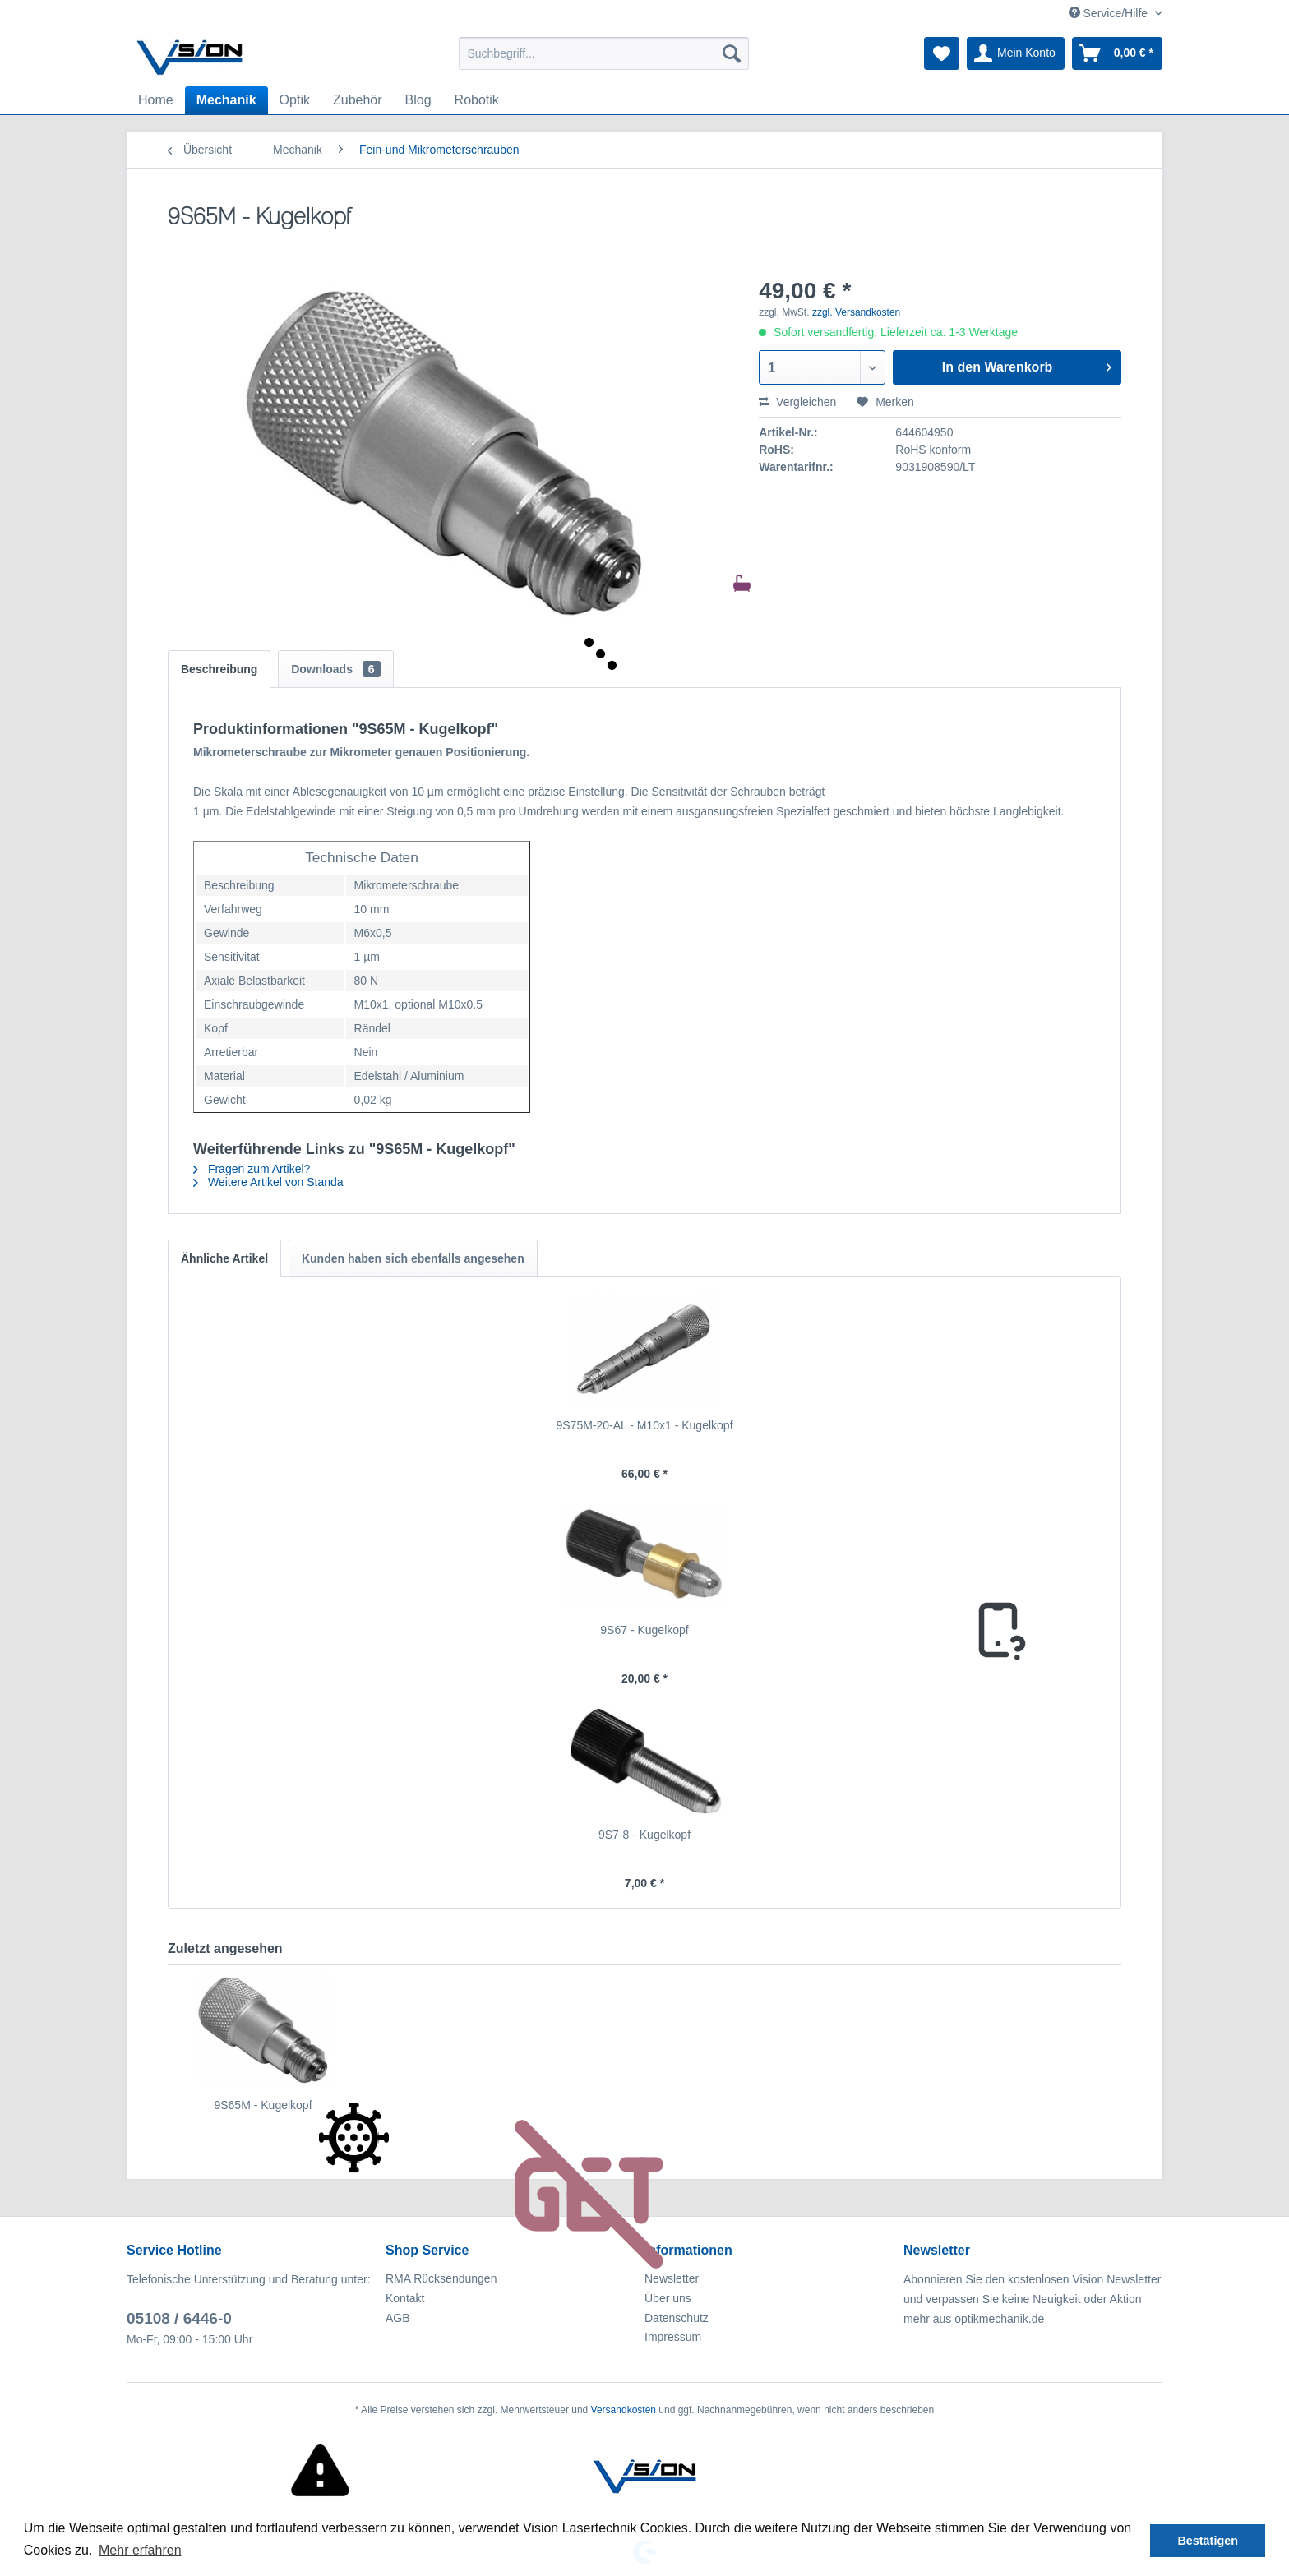 The image size is (1289, 2576). What do you see at coordinates (353, 2137) in the screenshot?
I see `view covid-19 related information` at bounding box center [353, 2137].